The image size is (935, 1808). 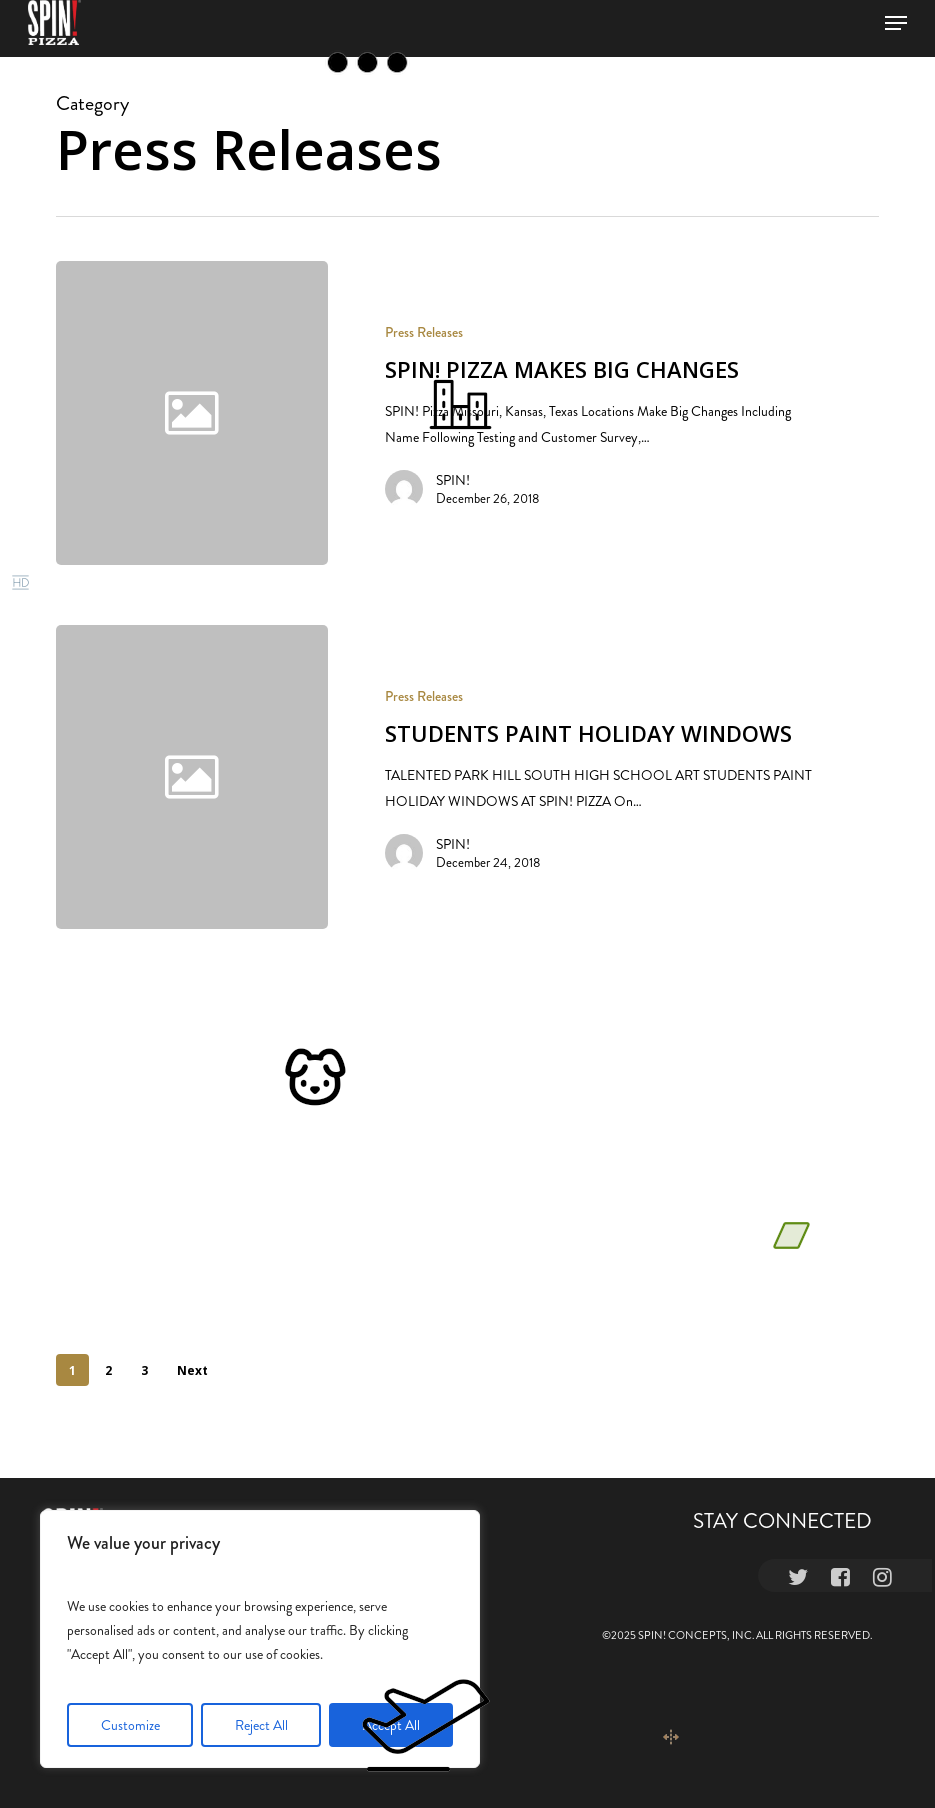 What do you see at coordinates (315, 1077) in the screenshot?
I see `access pet-related features or settings` at bounding box center [315, 1077].